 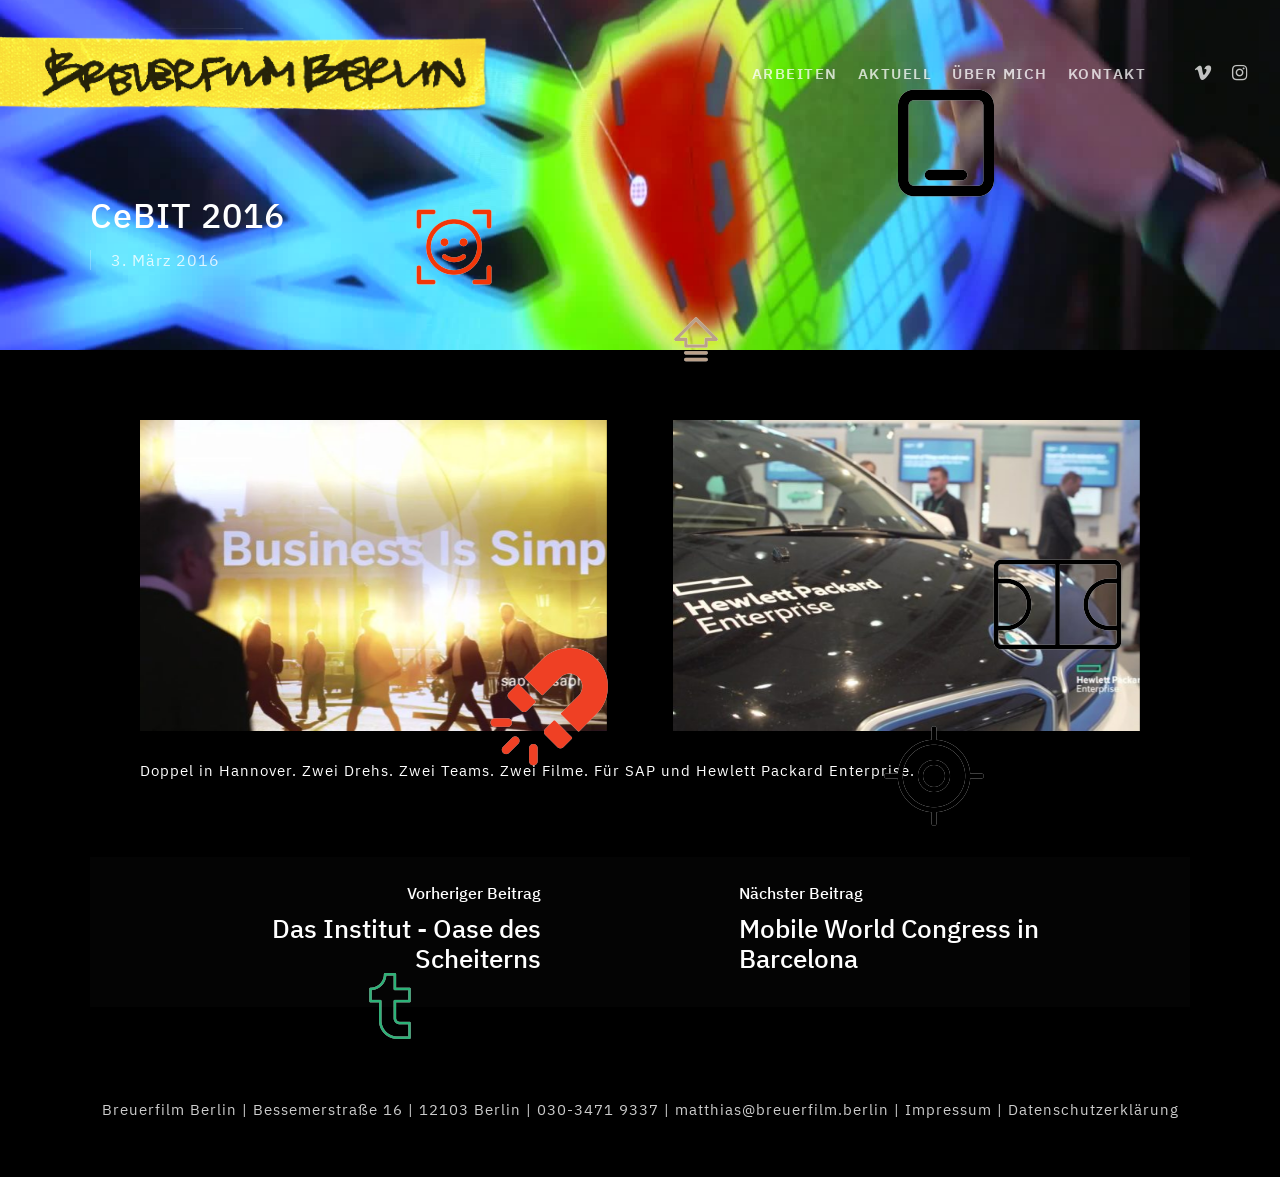 I want to click on upload file or content, so click(x=696, y=341).